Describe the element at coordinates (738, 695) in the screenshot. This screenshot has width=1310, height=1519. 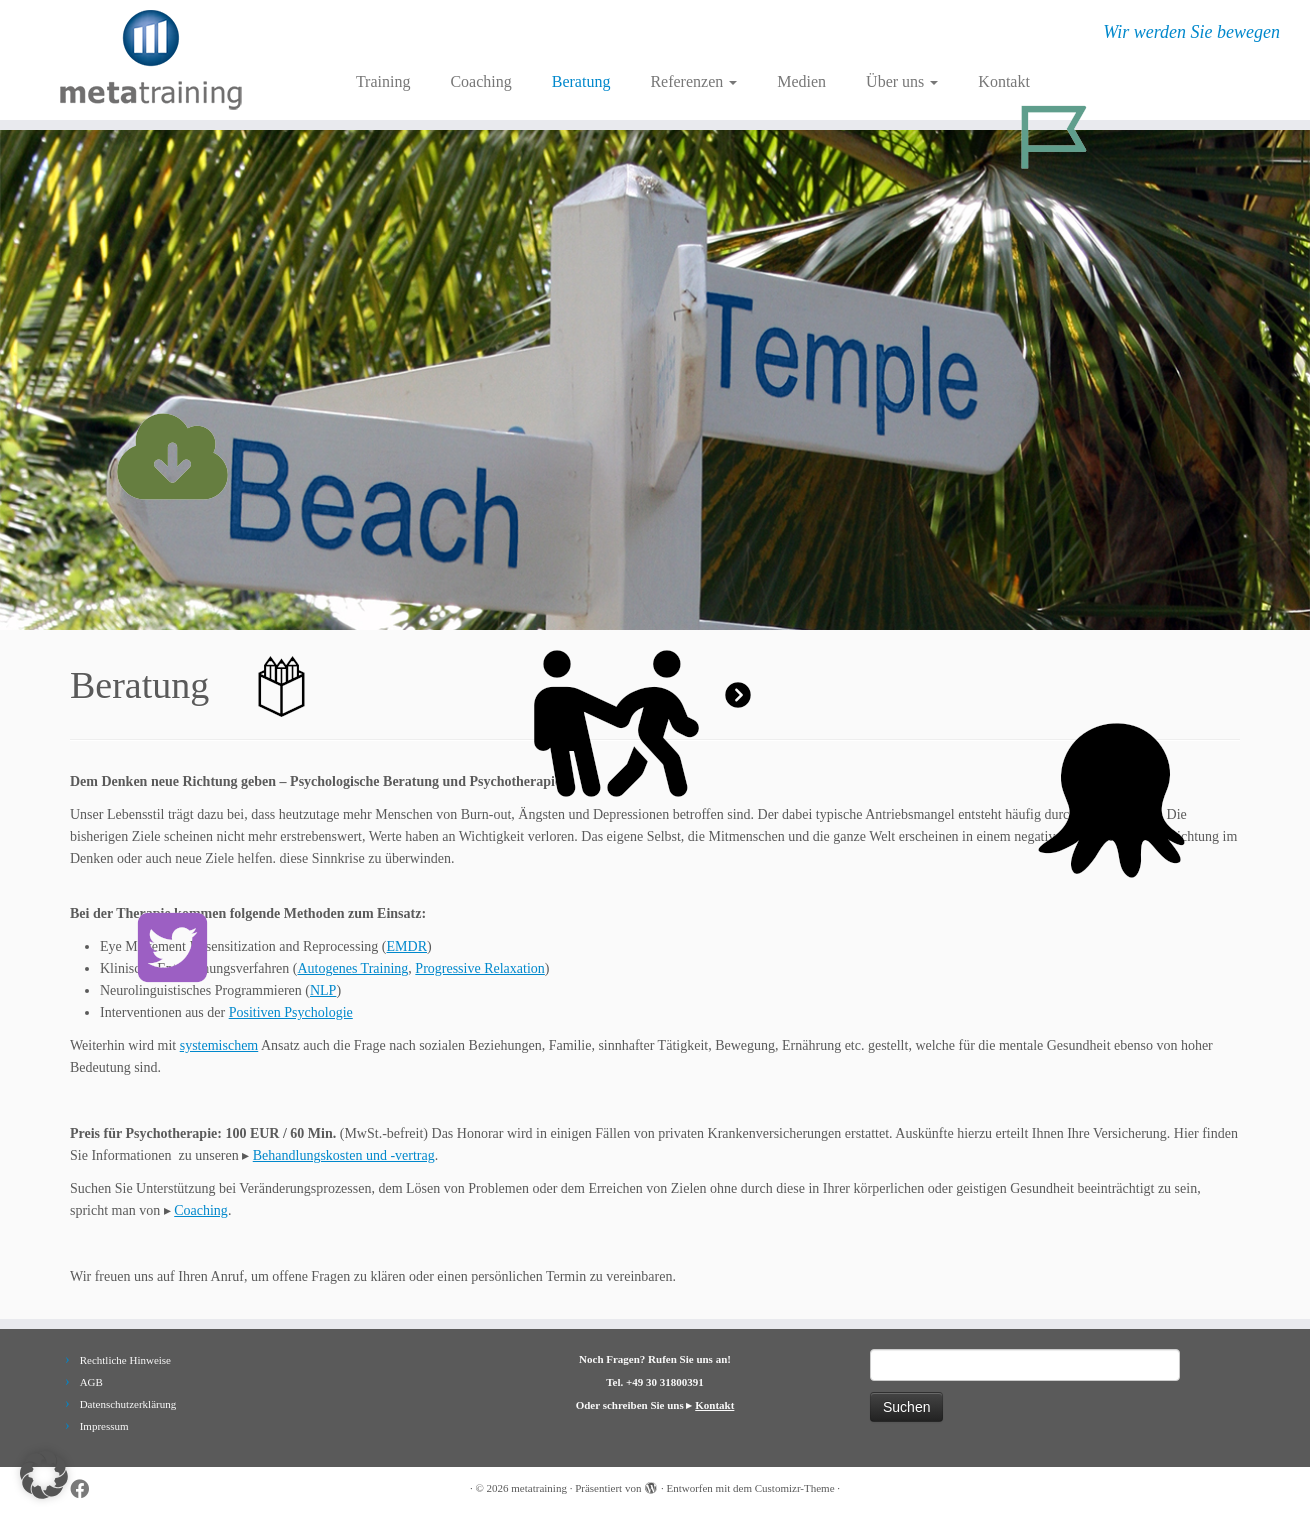
I see `go to next item or step` at that location.